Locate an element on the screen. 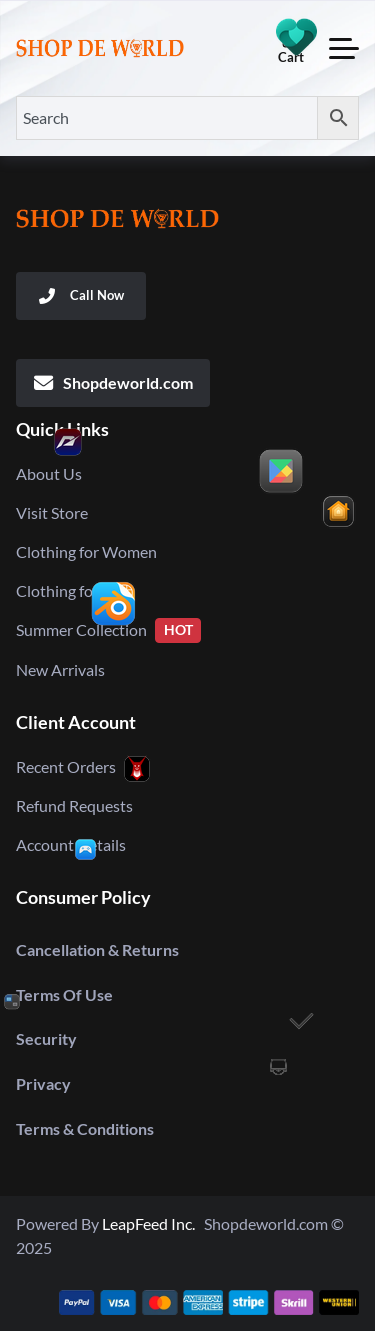 The width and height of the screenshot is (375, 1331). access virtual desktop preferences is located at coordinates (12, 1002).